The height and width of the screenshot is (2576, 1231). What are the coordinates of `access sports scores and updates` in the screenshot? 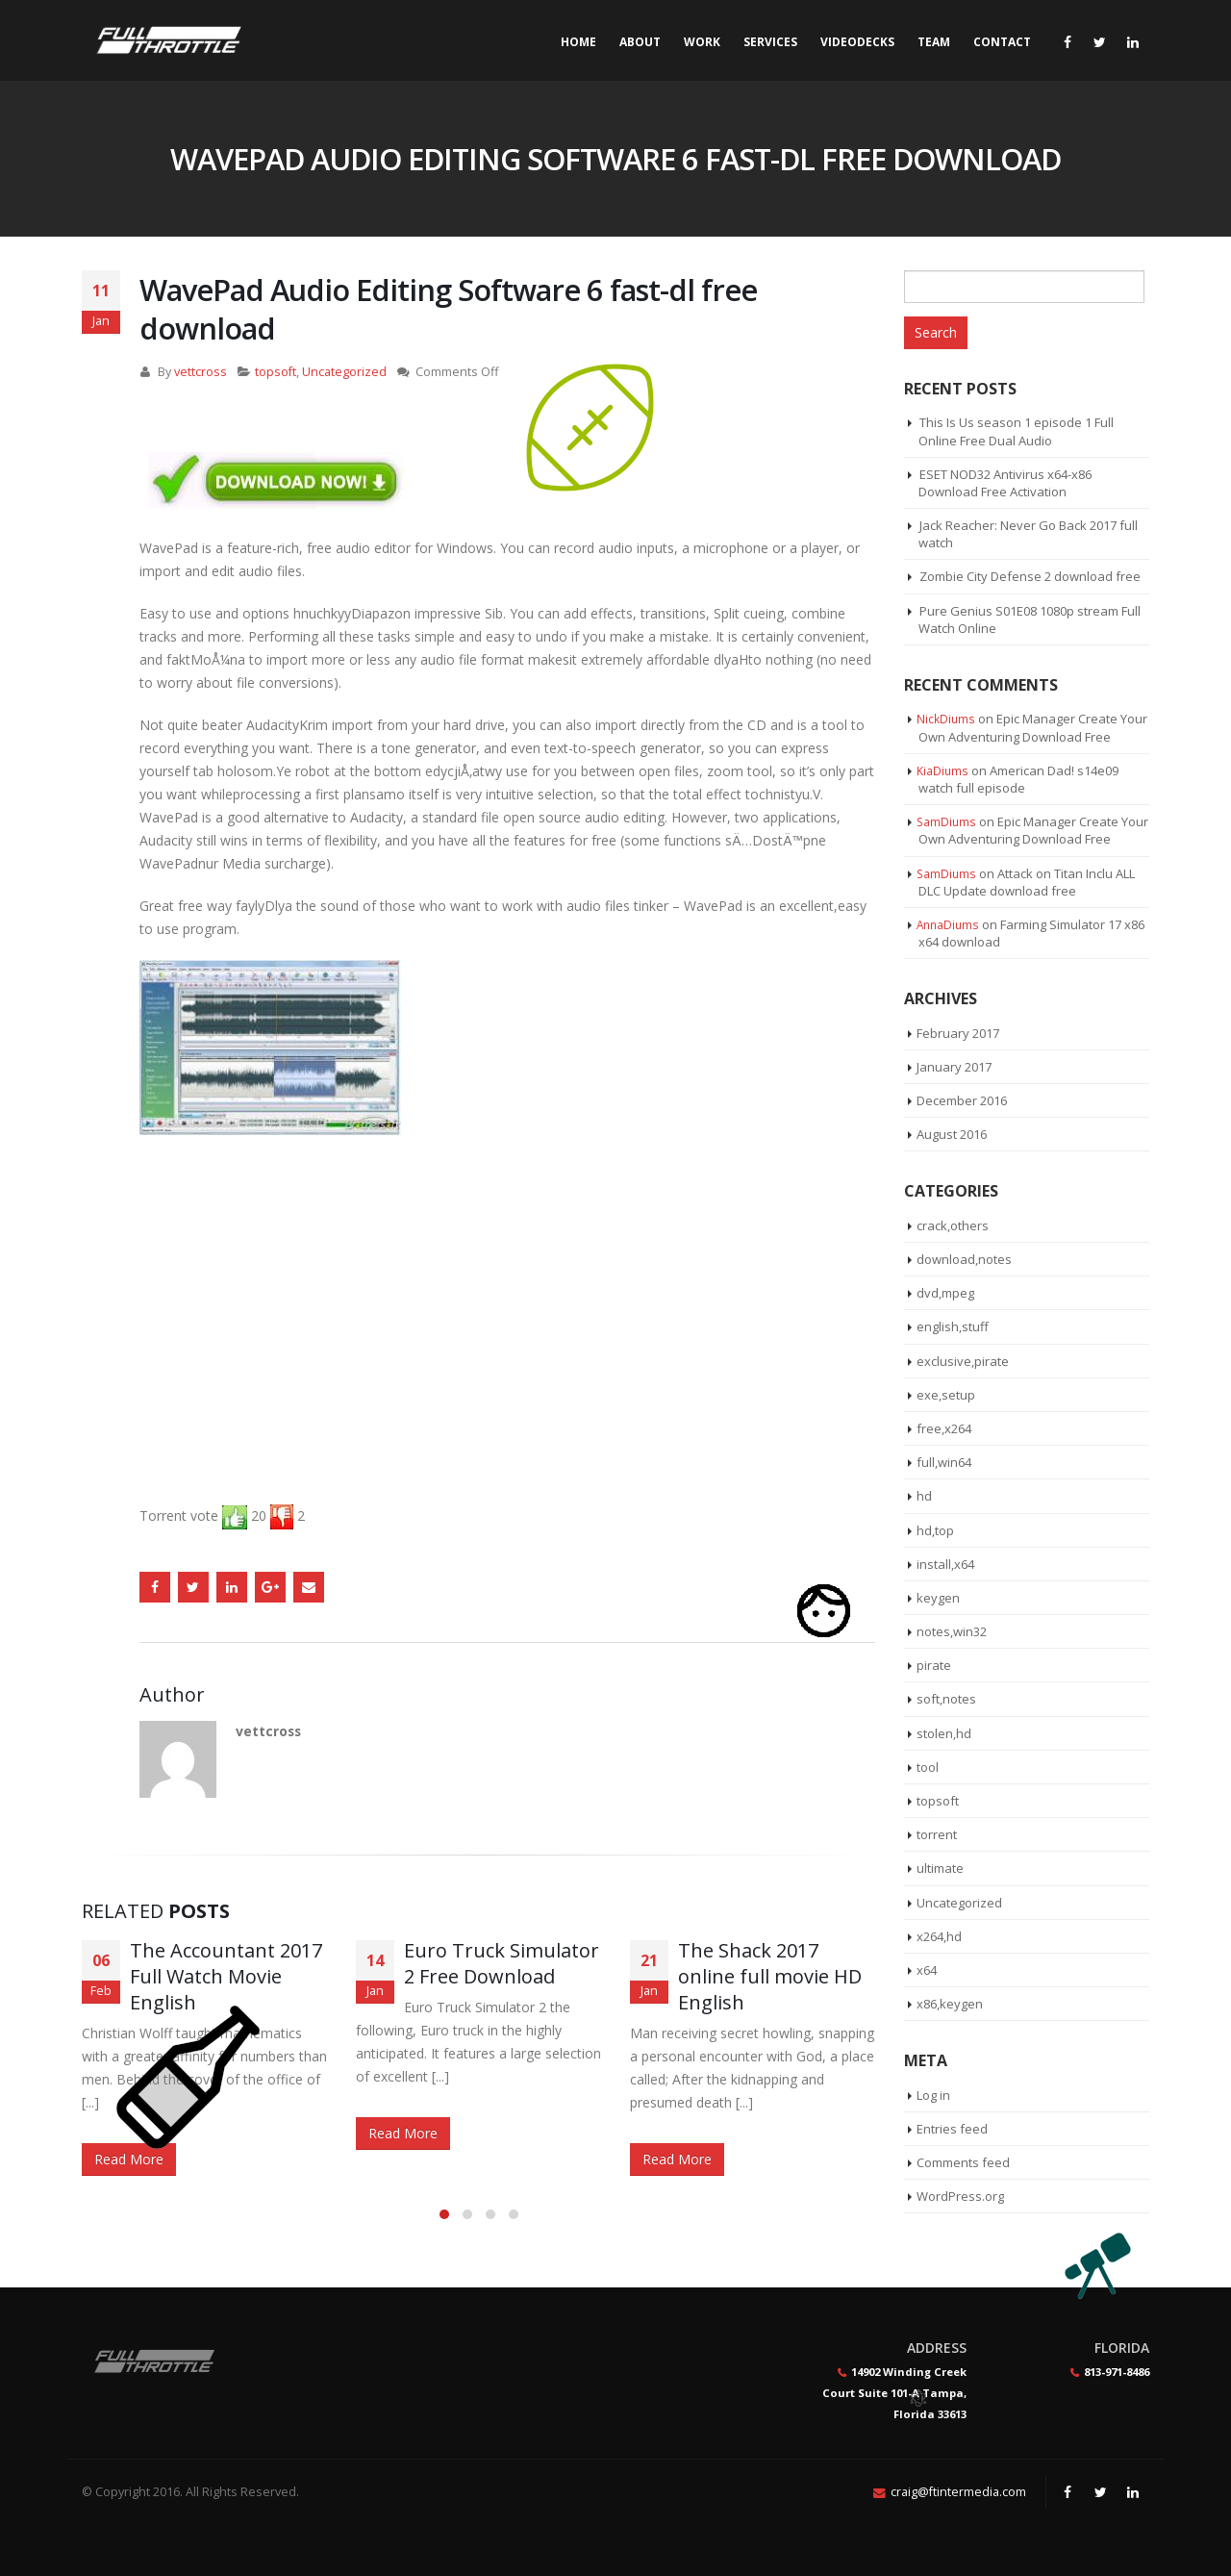 It's located at (590, 427).